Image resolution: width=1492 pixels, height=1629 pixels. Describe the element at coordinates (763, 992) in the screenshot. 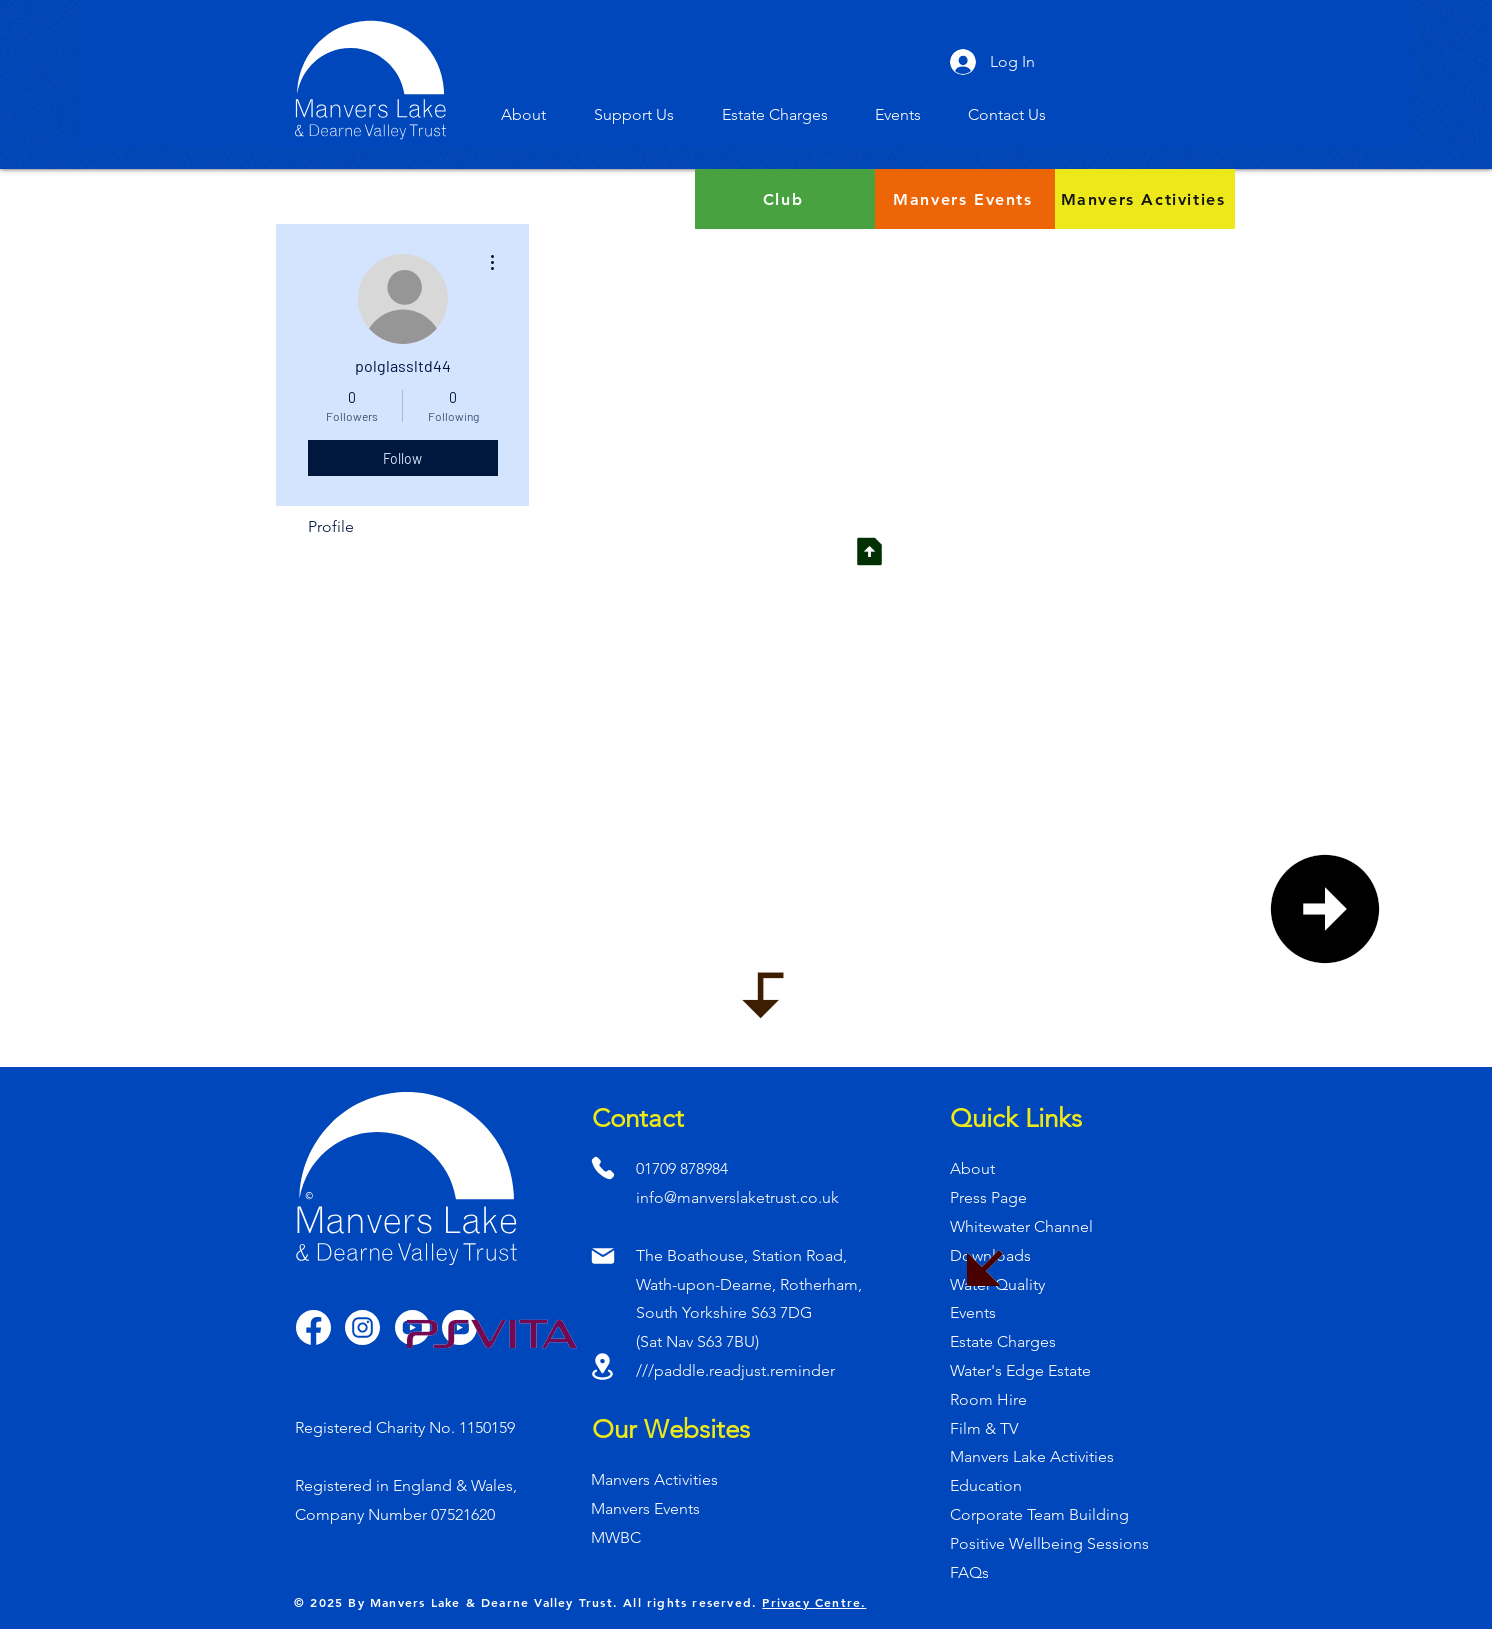

I see `navigate back and down in a menu hierarchy` at that location.